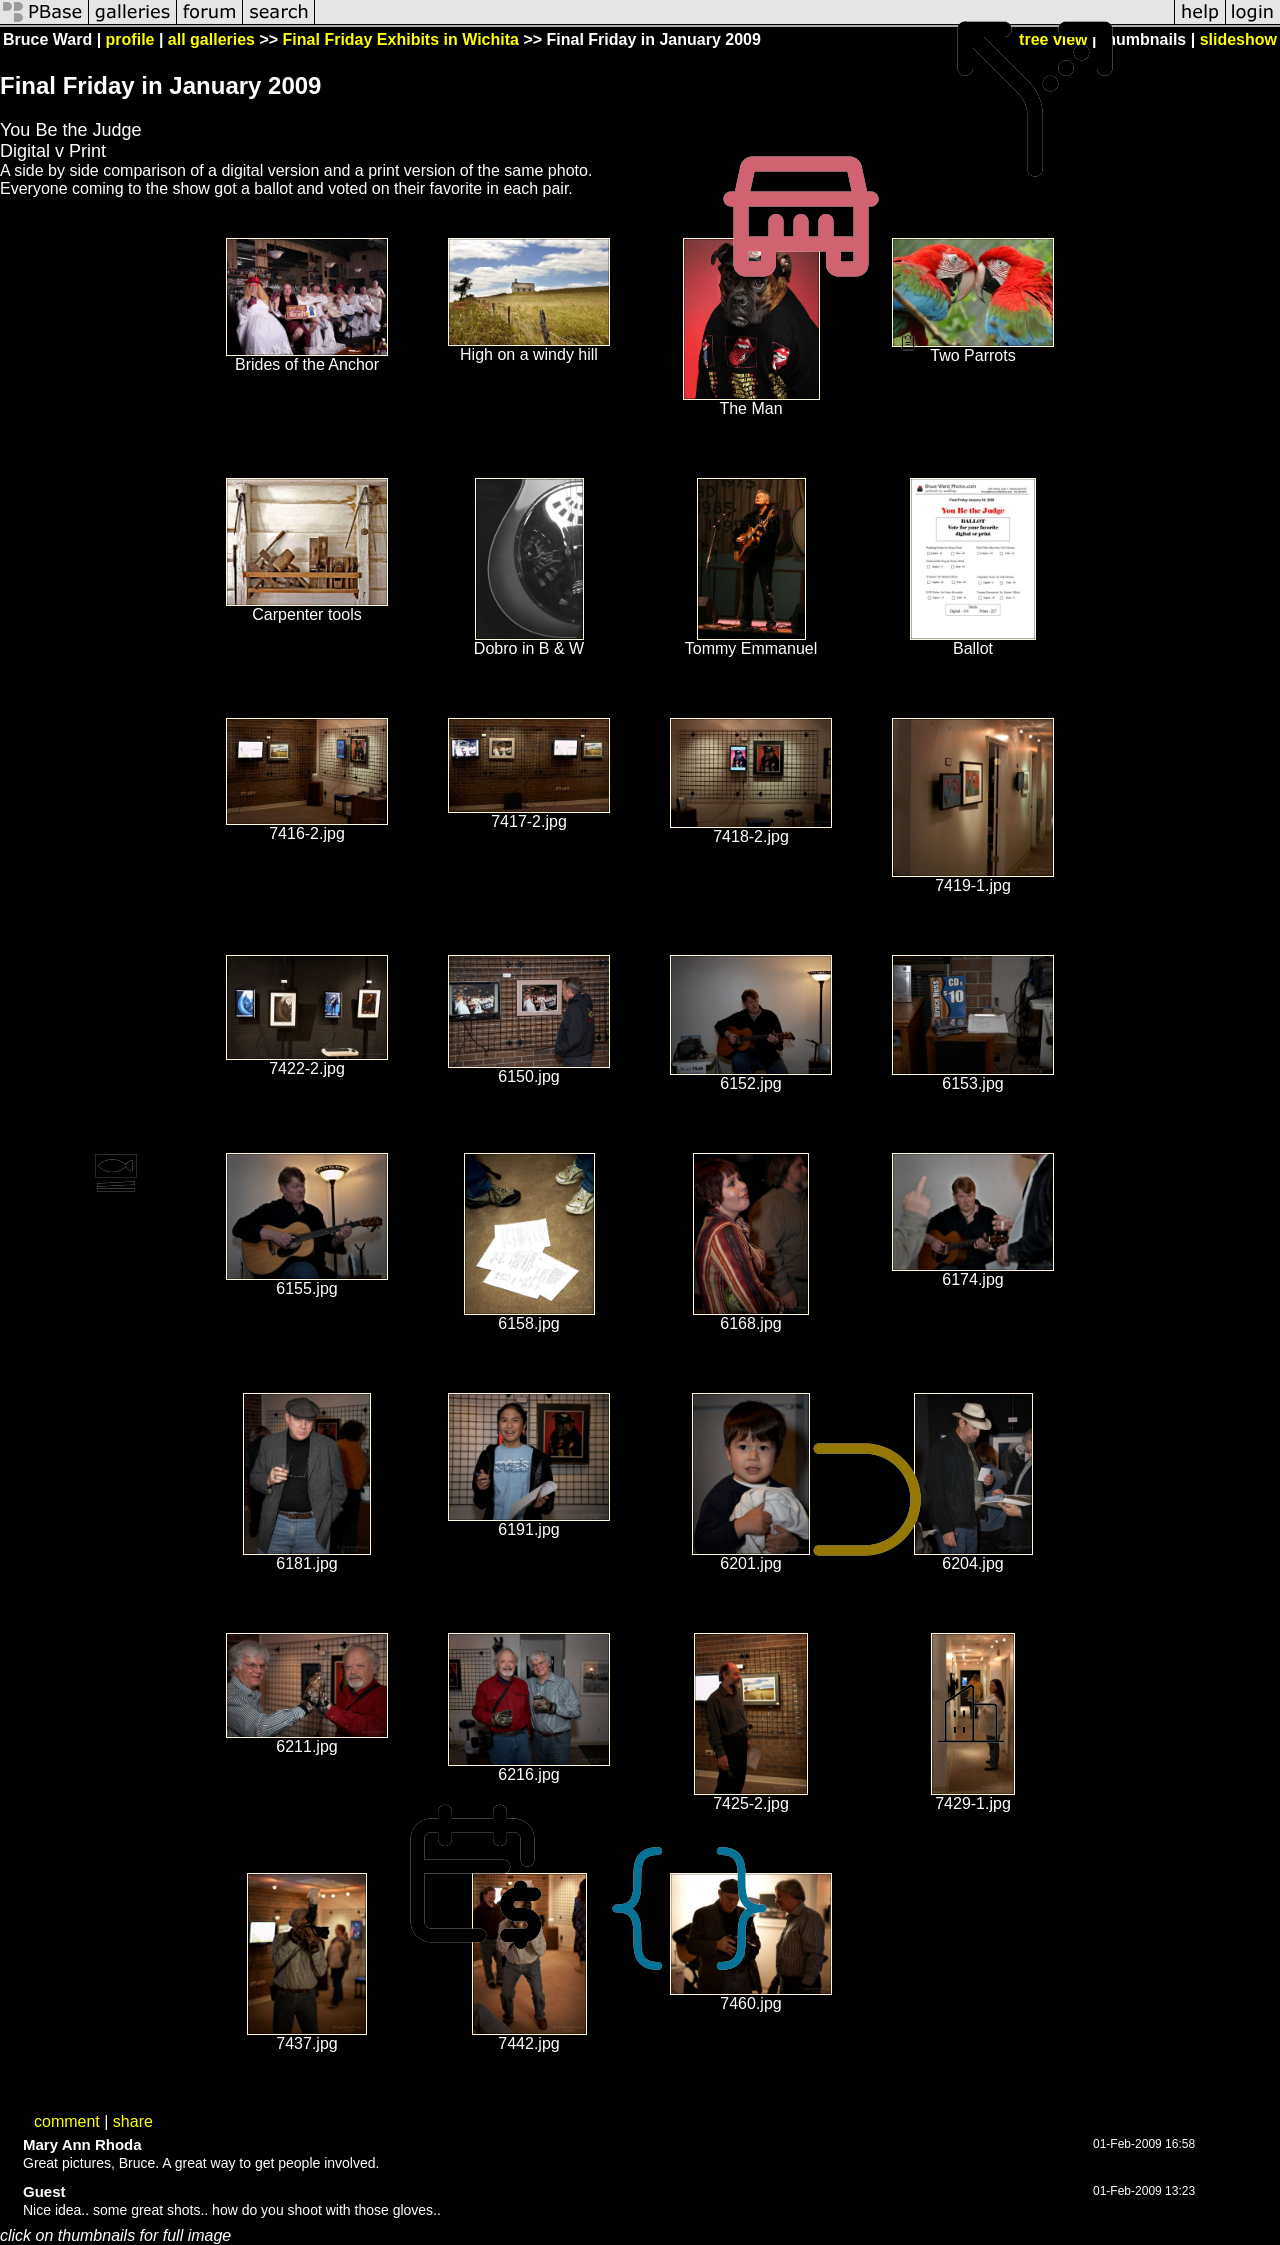 This screenshot has width=1280, height=2245. Describe the element at coordinates (689, 1908) in the screenshot. I see `view or edit code` at that location.